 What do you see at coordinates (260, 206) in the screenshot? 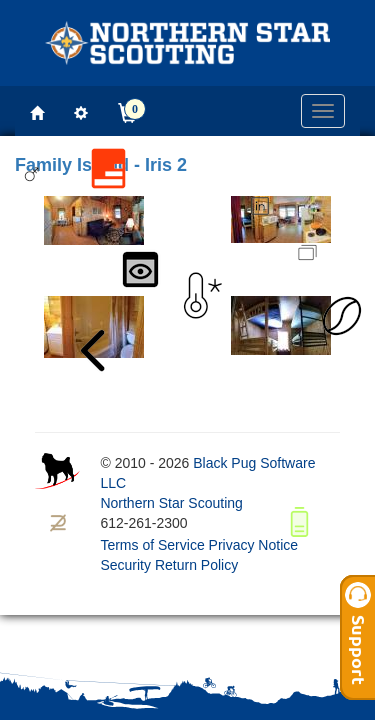
I see `open LinkedIn profile or app` at bounding box center [260, 206].